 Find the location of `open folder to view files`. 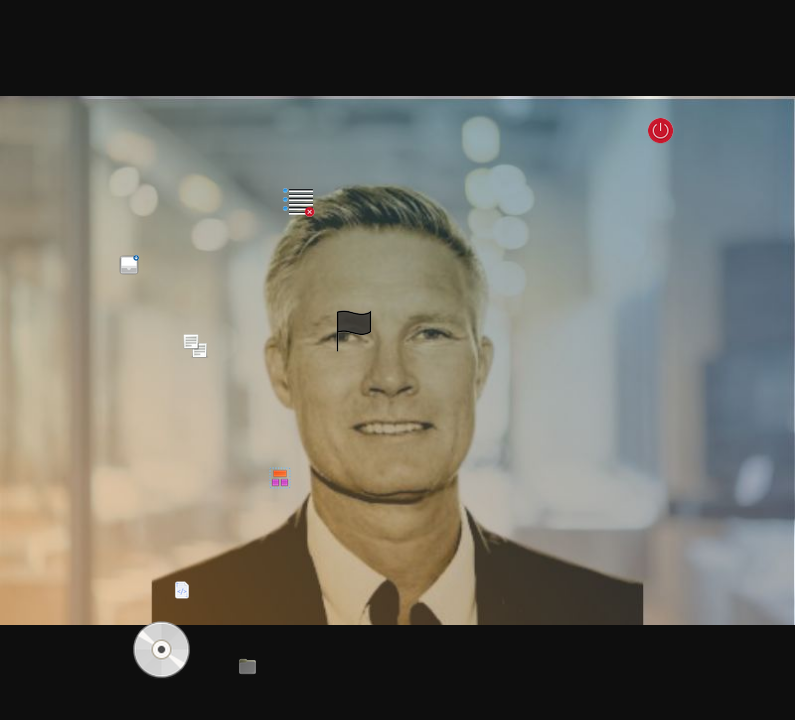

open folder to view files is located at coordinates (247, 666).